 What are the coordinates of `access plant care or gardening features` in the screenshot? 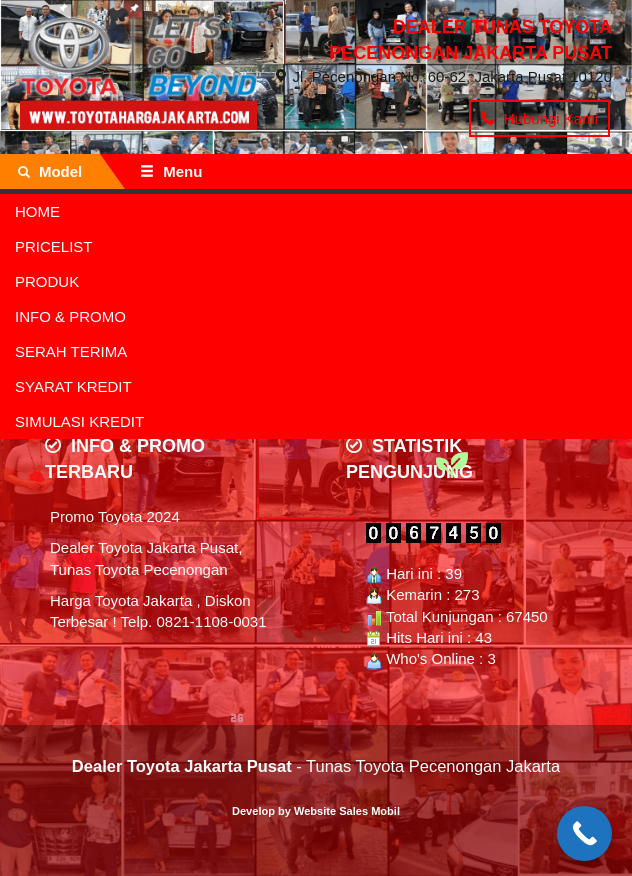 It's located at (452, 464).